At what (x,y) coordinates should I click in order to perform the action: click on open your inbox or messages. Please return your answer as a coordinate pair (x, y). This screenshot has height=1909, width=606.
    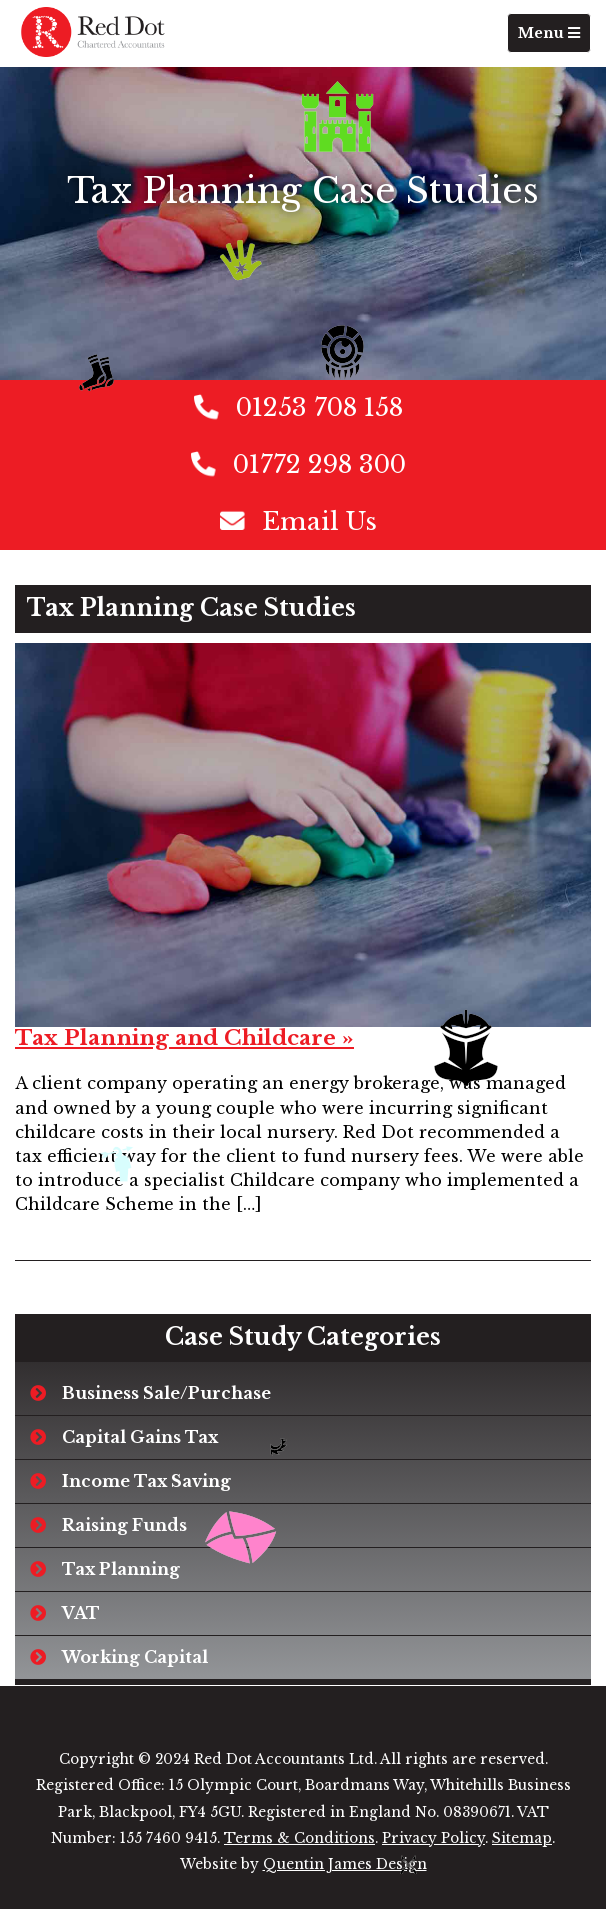
    Looking at the image, I should click on (240, 1538).